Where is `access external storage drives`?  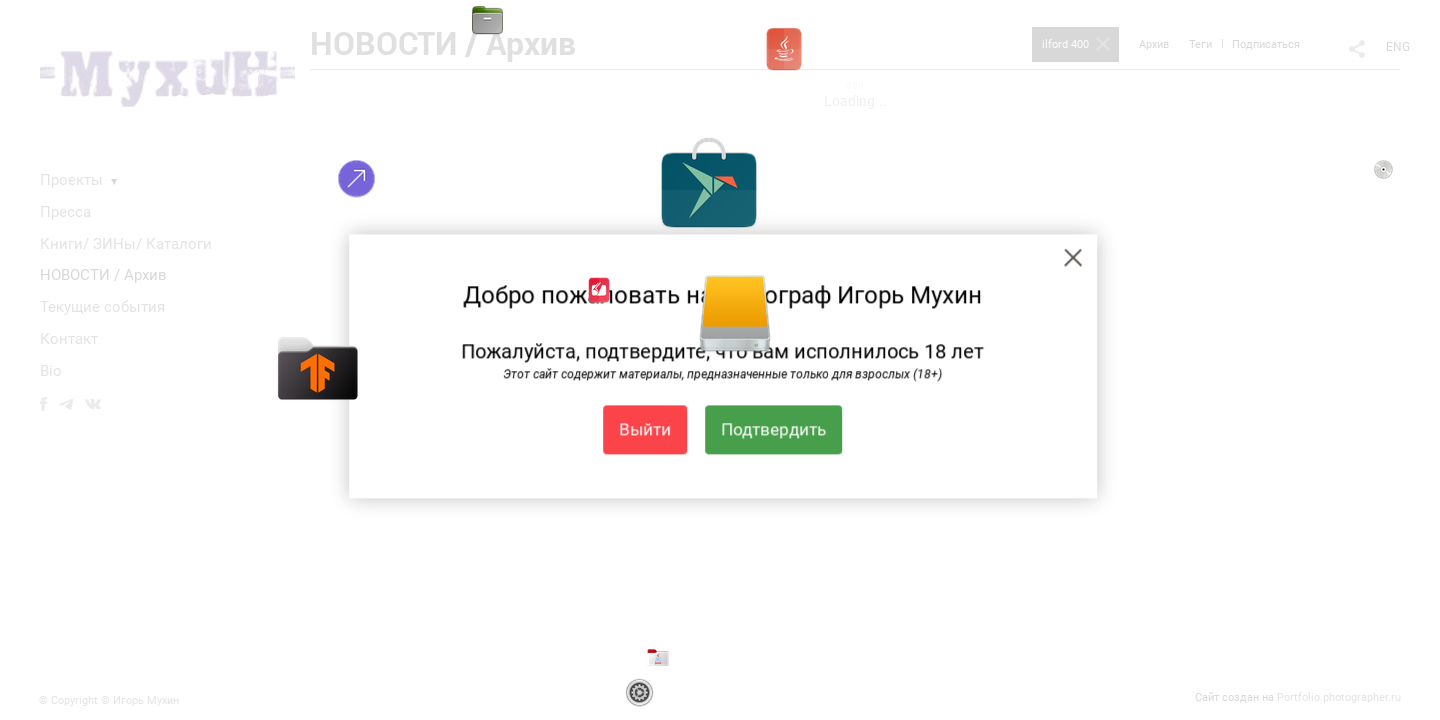
access external storage drives is located at coordinates (735, 315).